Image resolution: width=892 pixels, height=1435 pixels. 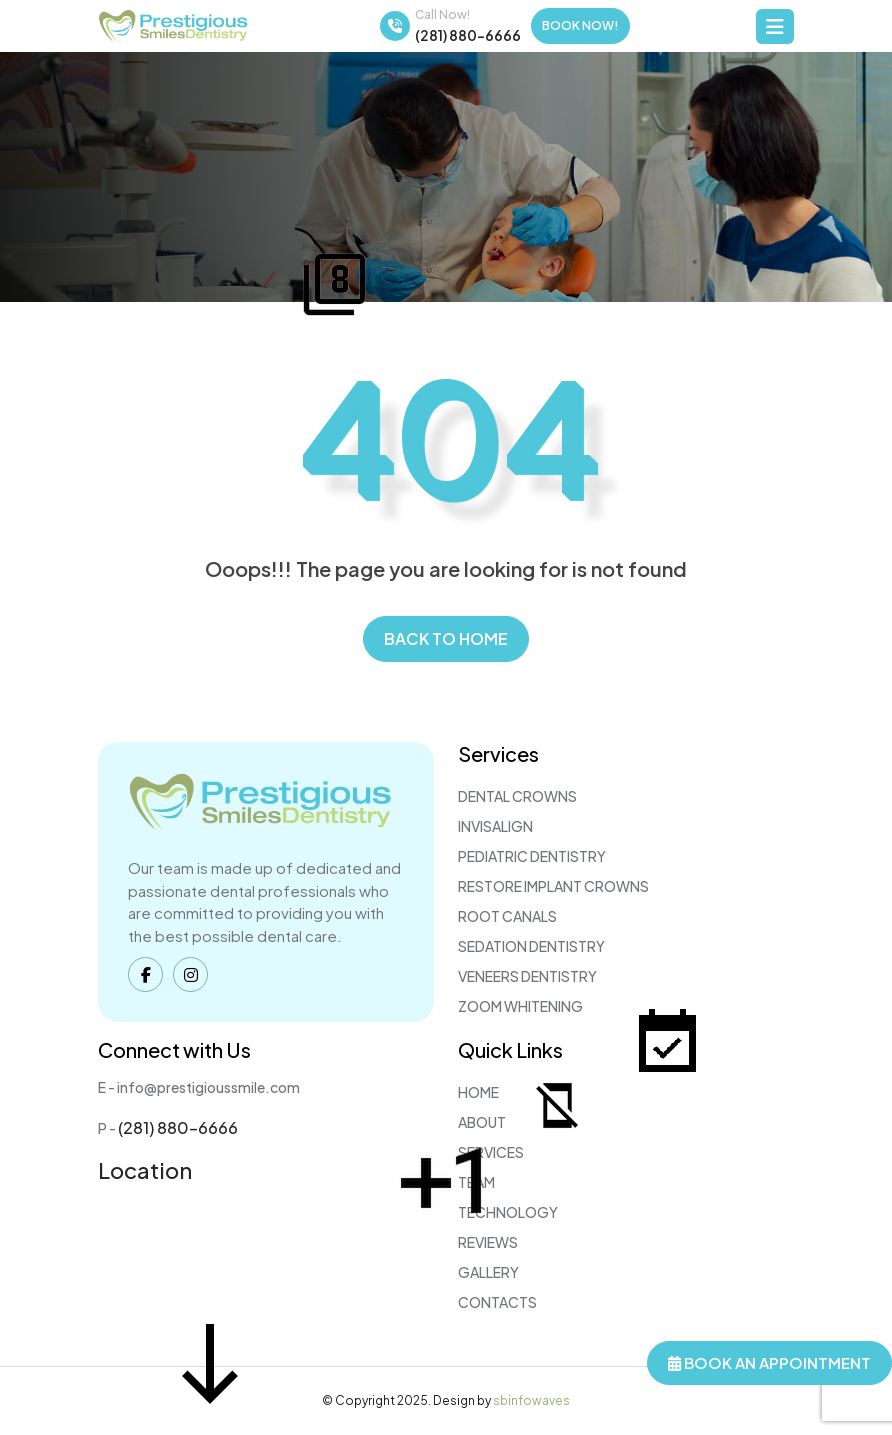 I want to click on disable mobile device or phone features, so click(x=557, y=1105).